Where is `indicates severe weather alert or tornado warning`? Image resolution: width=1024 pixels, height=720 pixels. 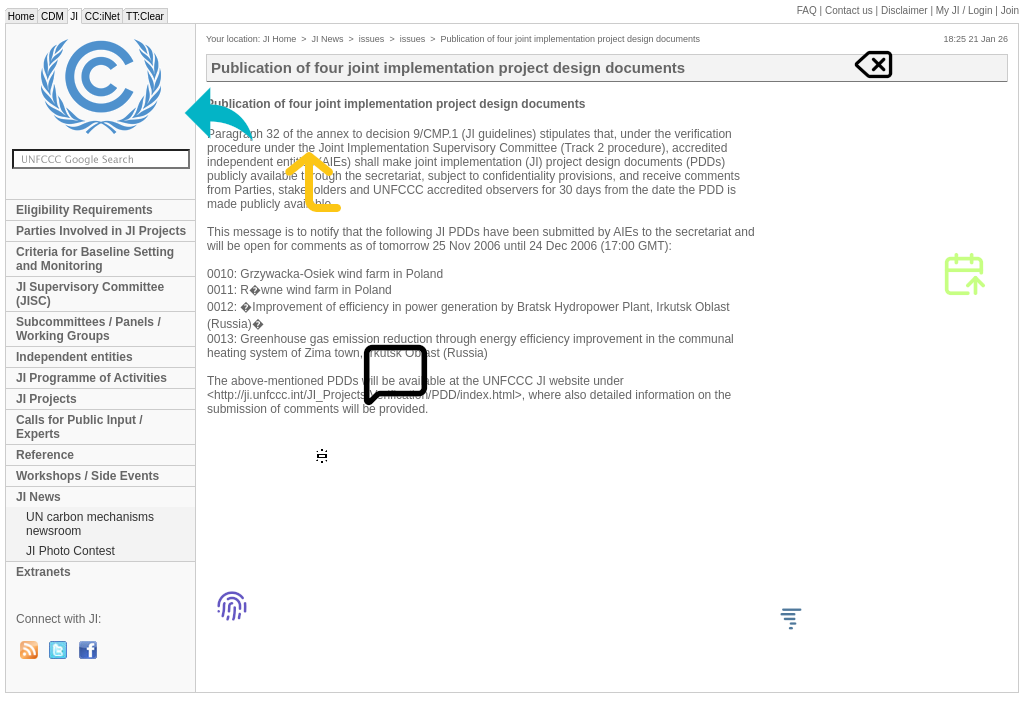 indicates severe weather alert or tornado warning is located at coordinates (790, 618).